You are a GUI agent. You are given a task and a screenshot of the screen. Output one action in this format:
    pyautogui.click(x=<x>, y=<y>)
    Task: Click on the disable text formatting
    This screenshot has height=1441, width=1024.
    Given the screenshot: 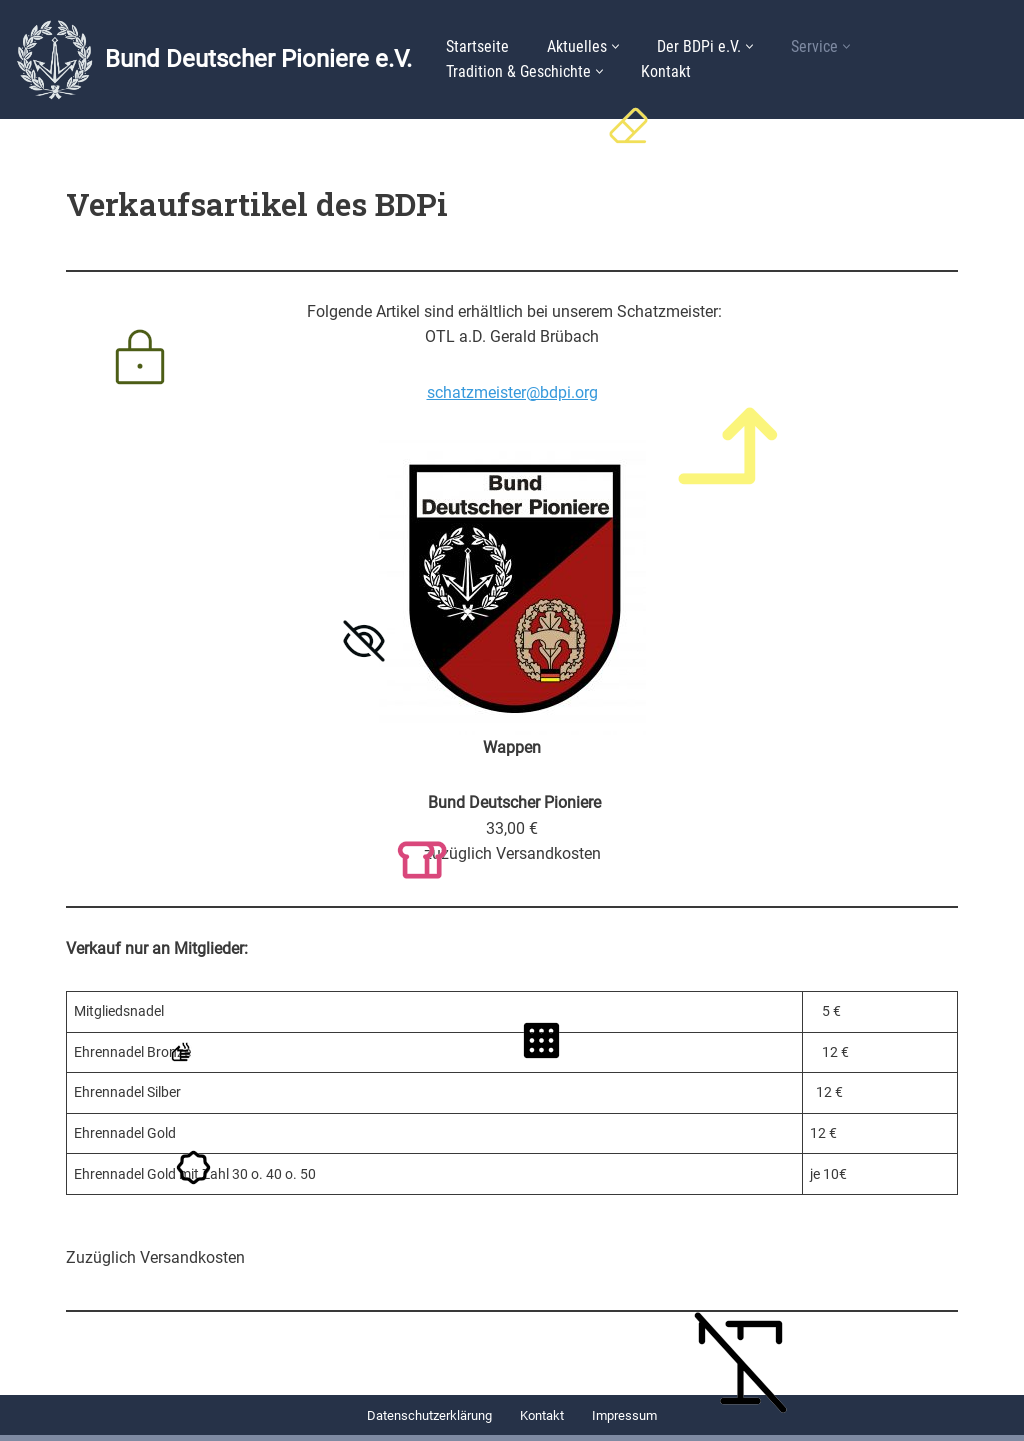 What is the action you would take?
    pyautogui.click(x=740, y=1362)
    